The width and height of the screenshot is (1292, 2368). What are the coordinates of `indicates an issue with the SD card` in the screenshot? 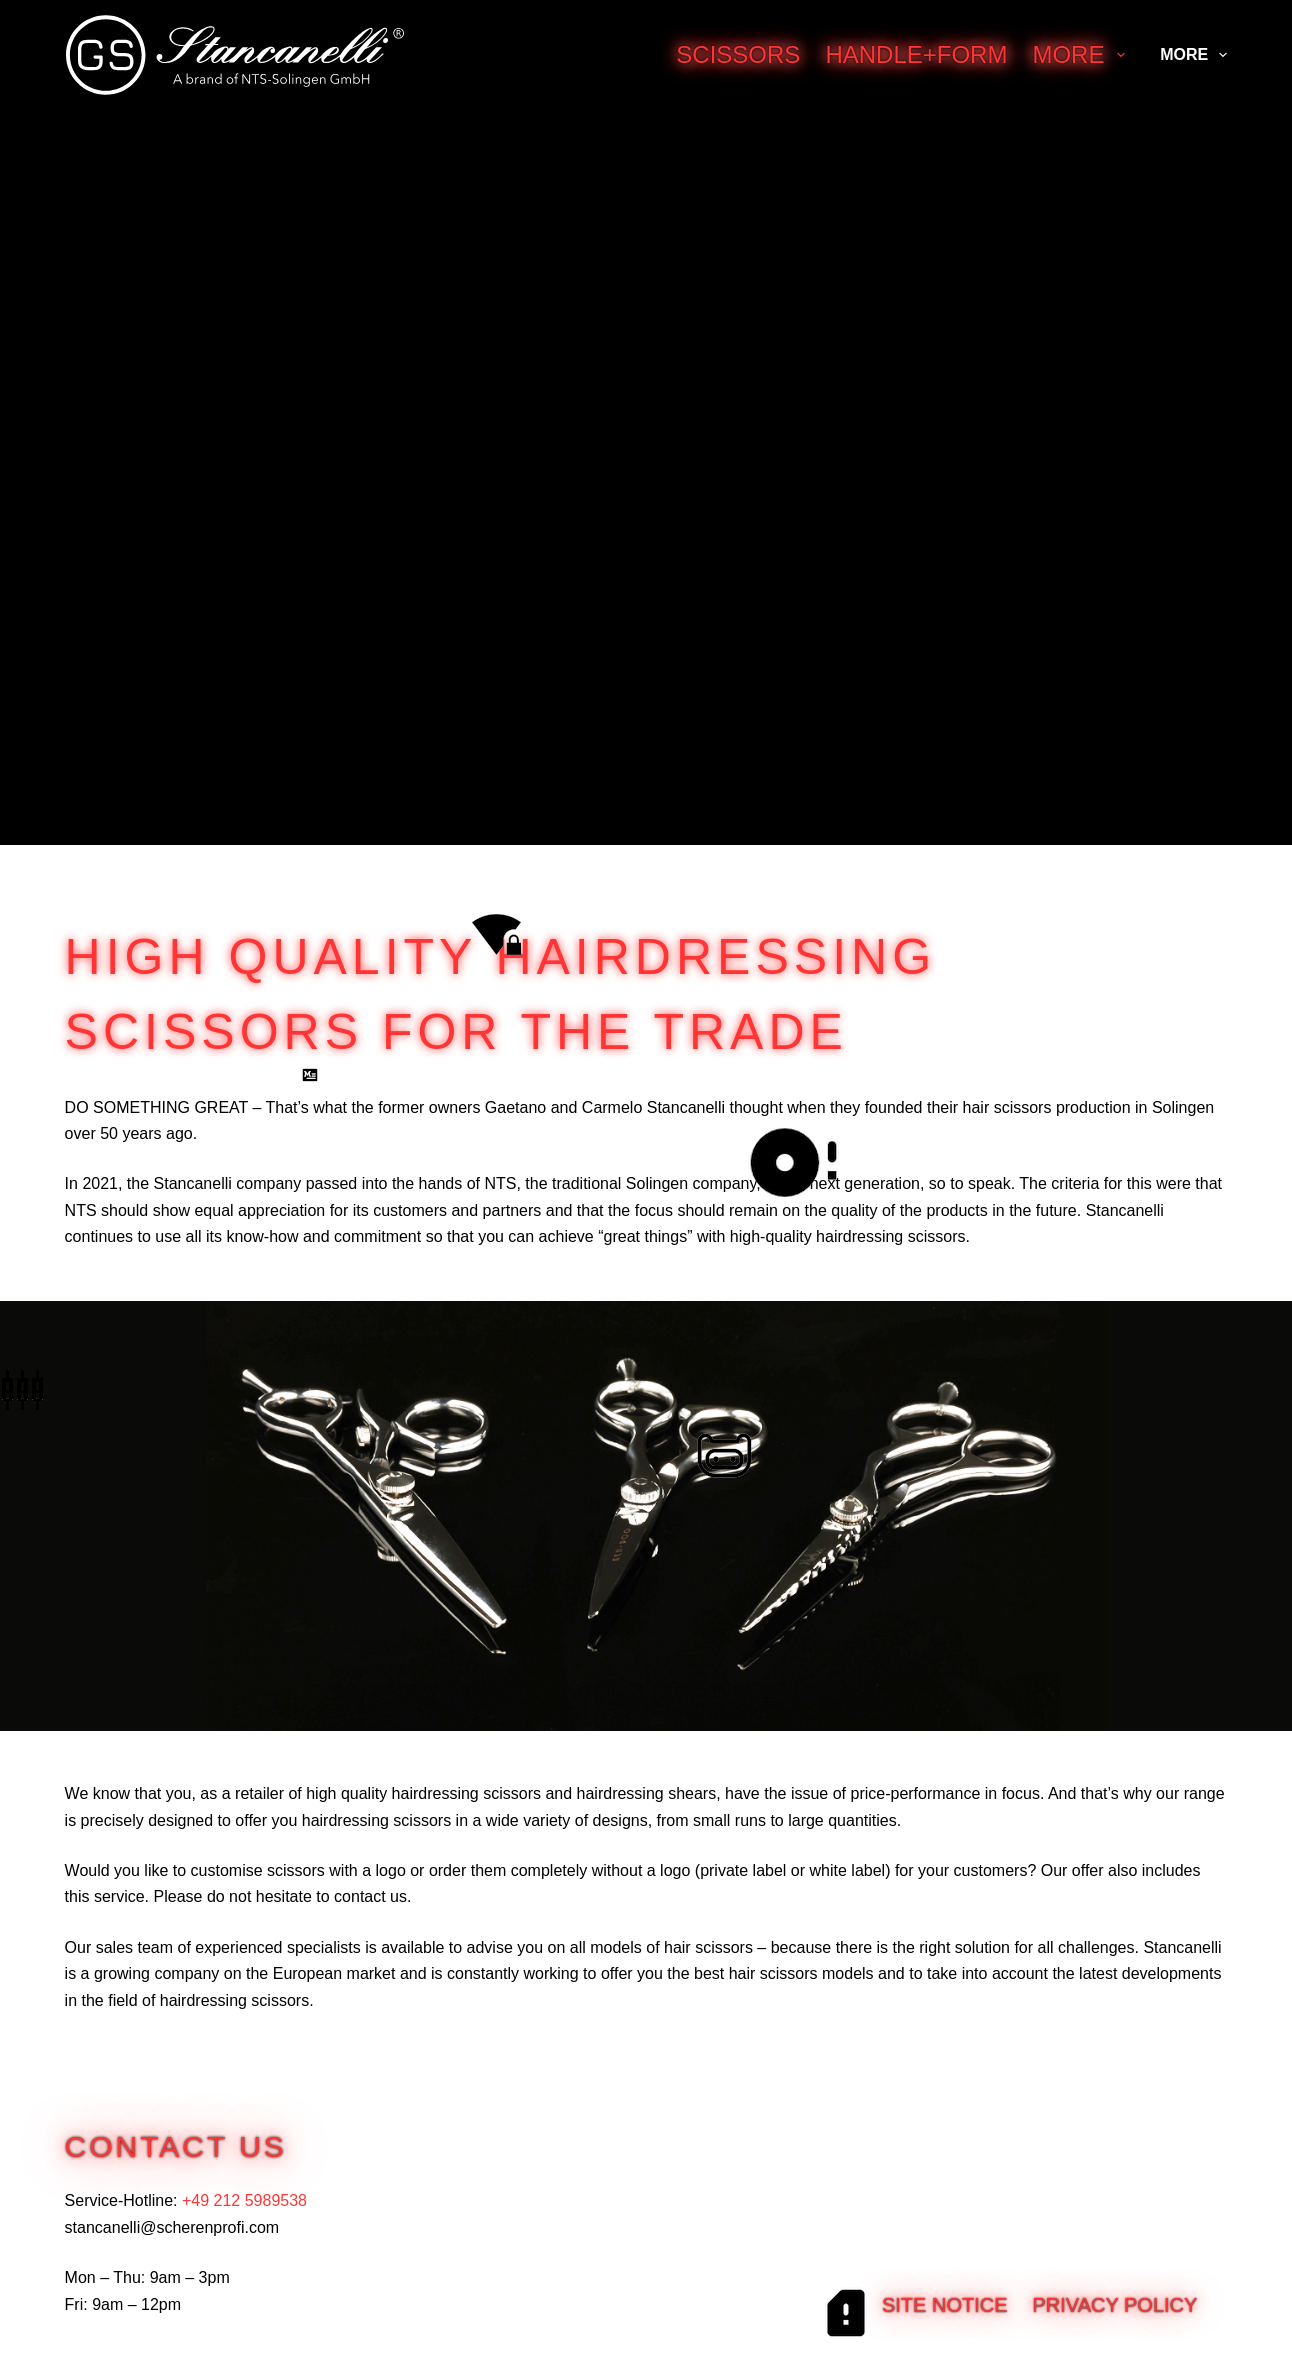 It's located at (846, 2313).